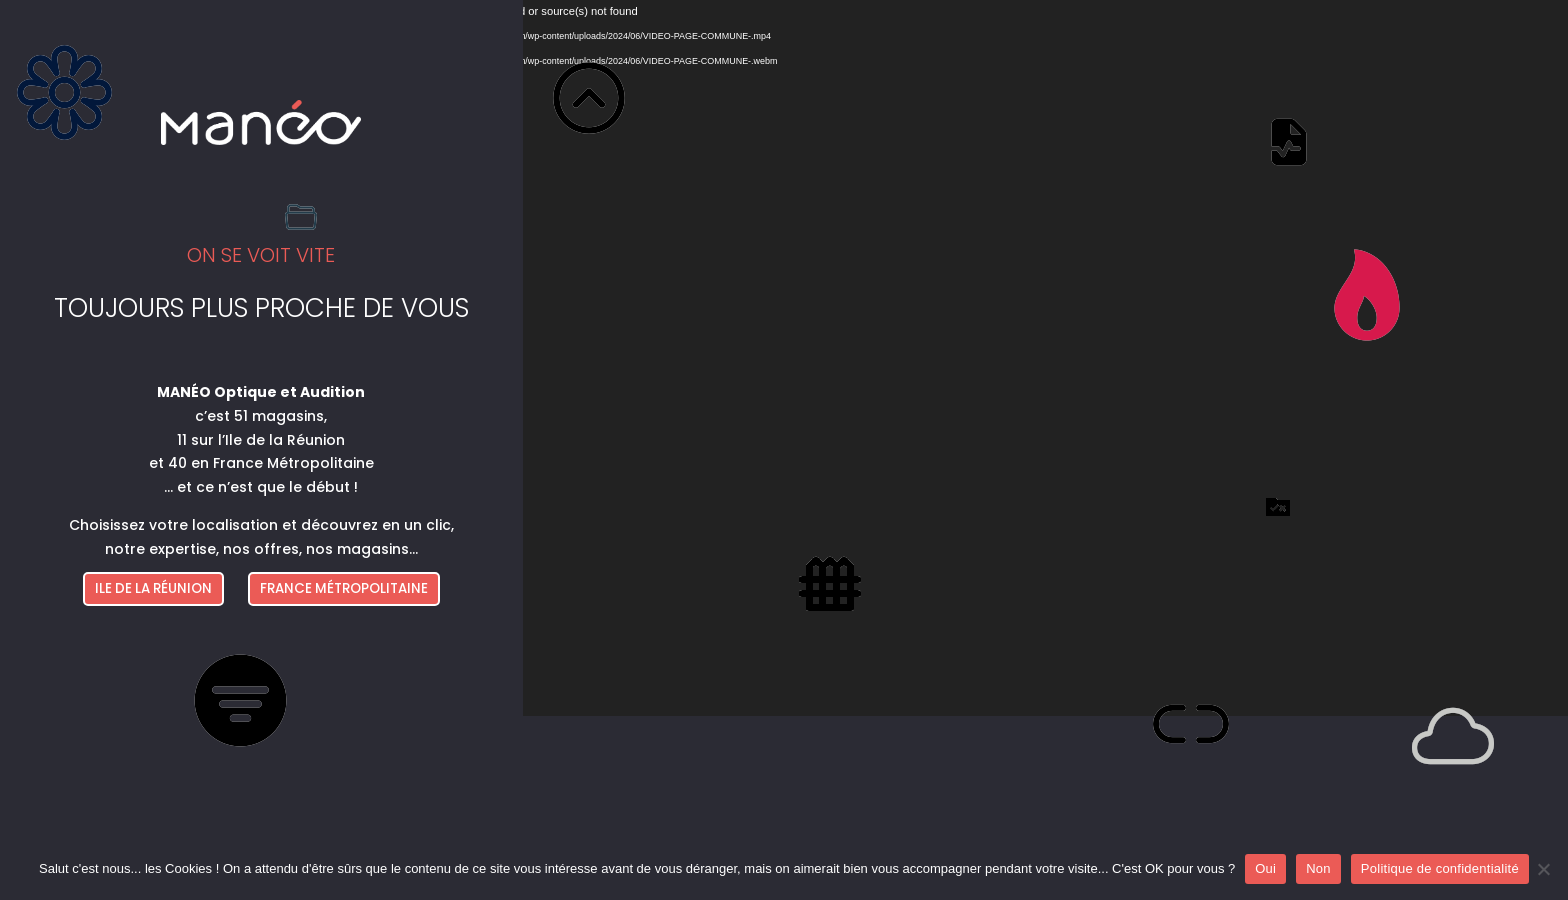 Image resolution: width=1568 pixels, height=900 pixels. What do you see at coordinates (301, 217) in the screenshot?
I see `open folder to view contents` at bounding box center [301, 217].